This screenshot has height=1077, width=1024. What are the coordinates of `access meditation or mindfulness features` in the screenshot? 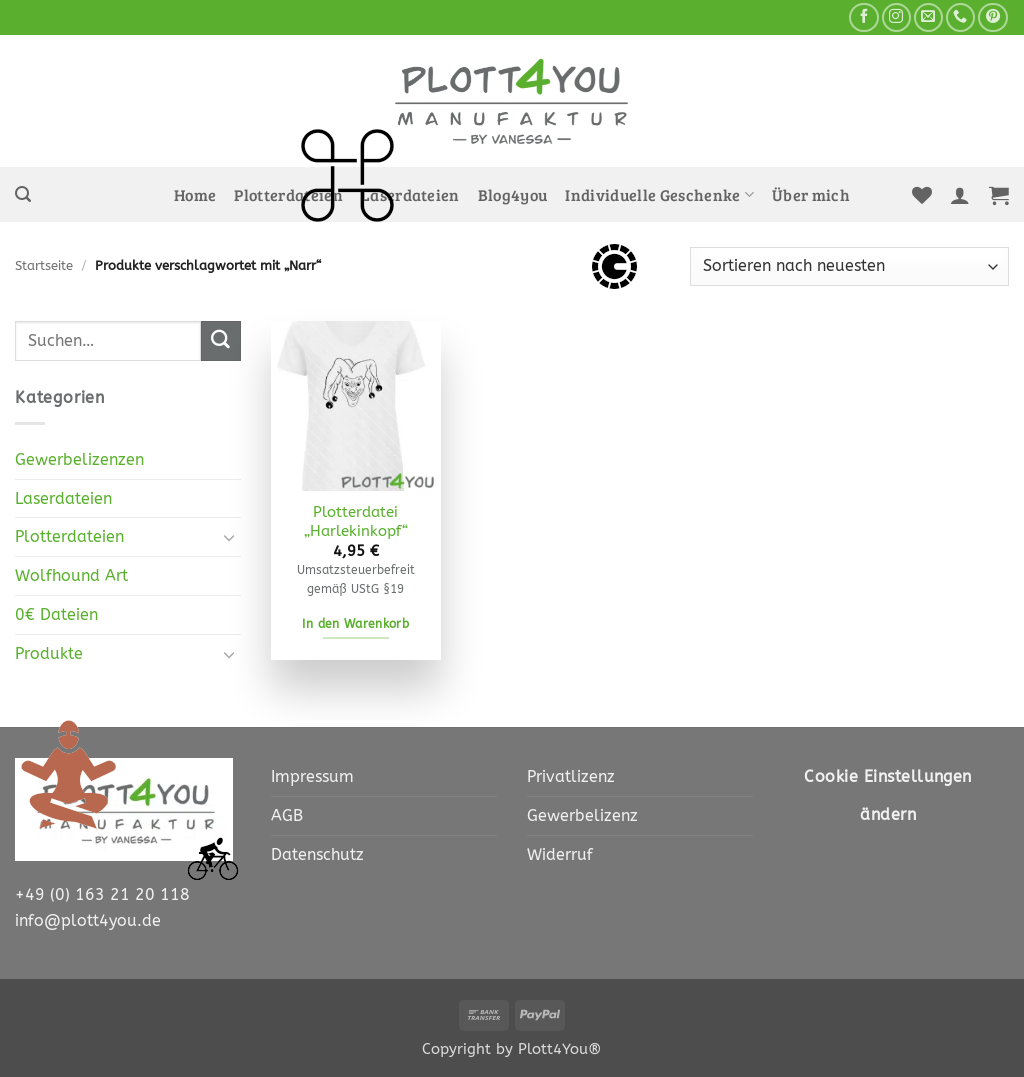 It's located at (67, 775).